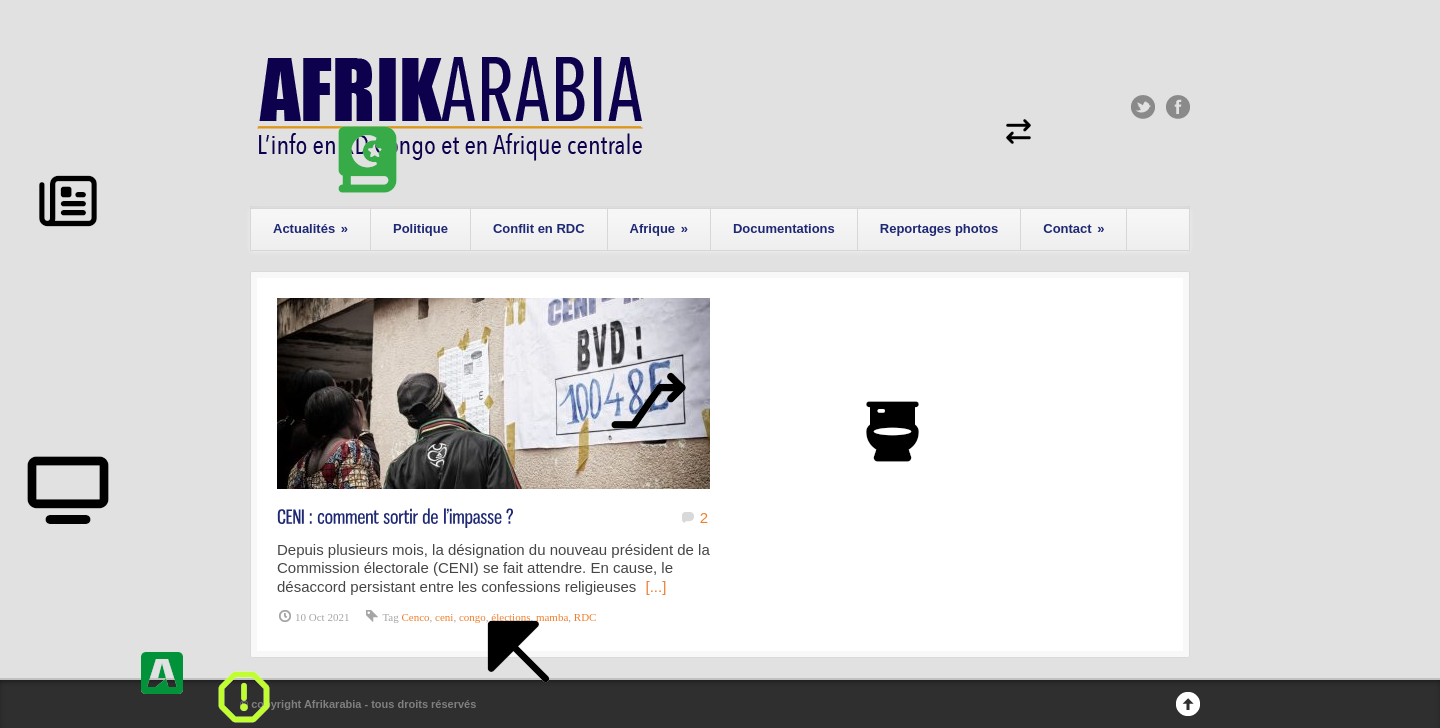 The height and width of the screenshot is (728, 1440). I want to click on view news or articles, so click(68, 201).